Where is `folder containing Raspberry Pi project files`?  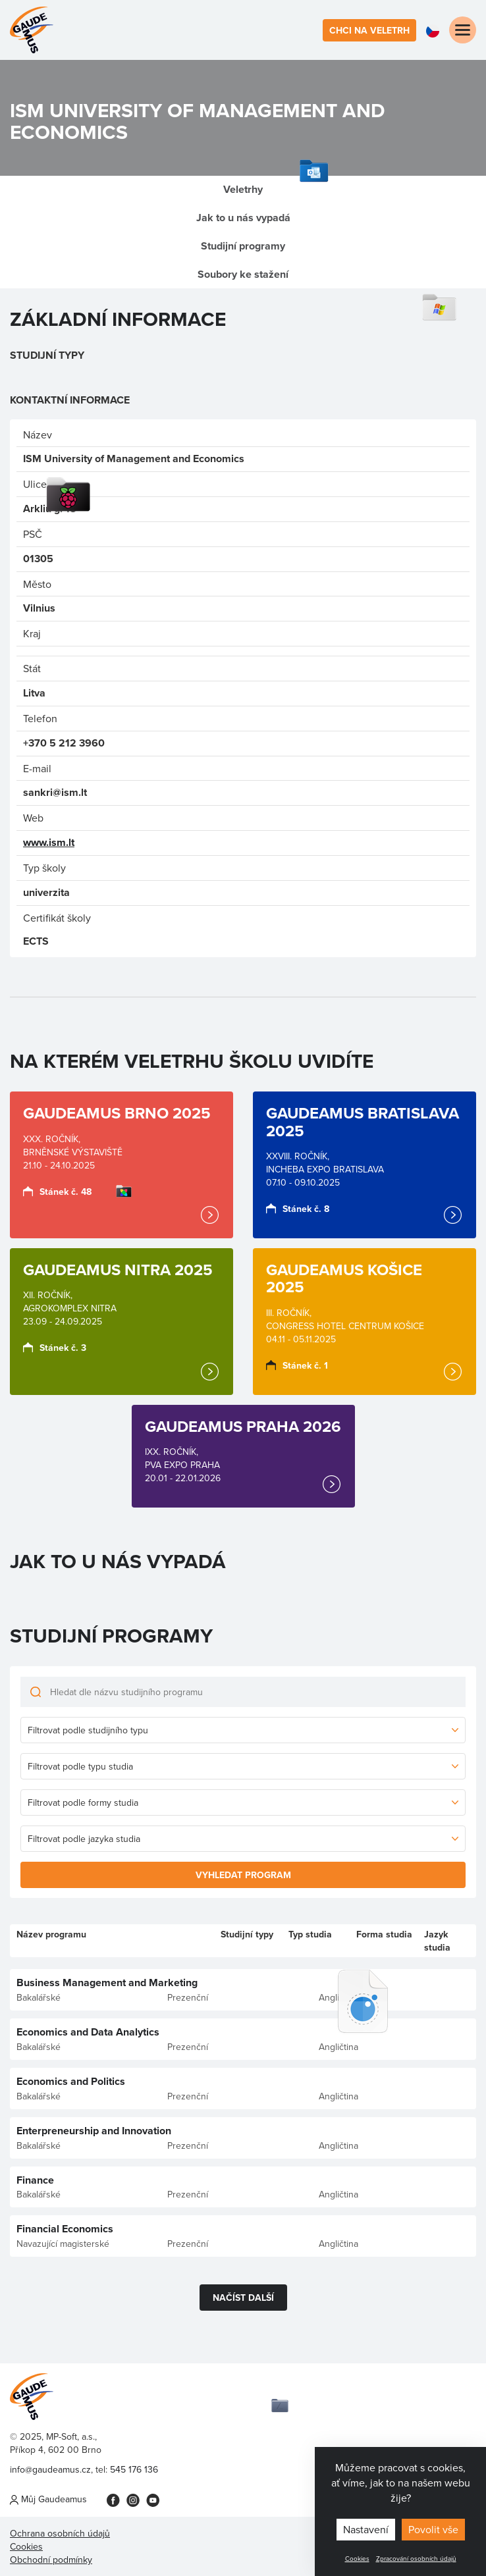
folder containing Raspberry Pi project files is located at coordinates (68, 495).